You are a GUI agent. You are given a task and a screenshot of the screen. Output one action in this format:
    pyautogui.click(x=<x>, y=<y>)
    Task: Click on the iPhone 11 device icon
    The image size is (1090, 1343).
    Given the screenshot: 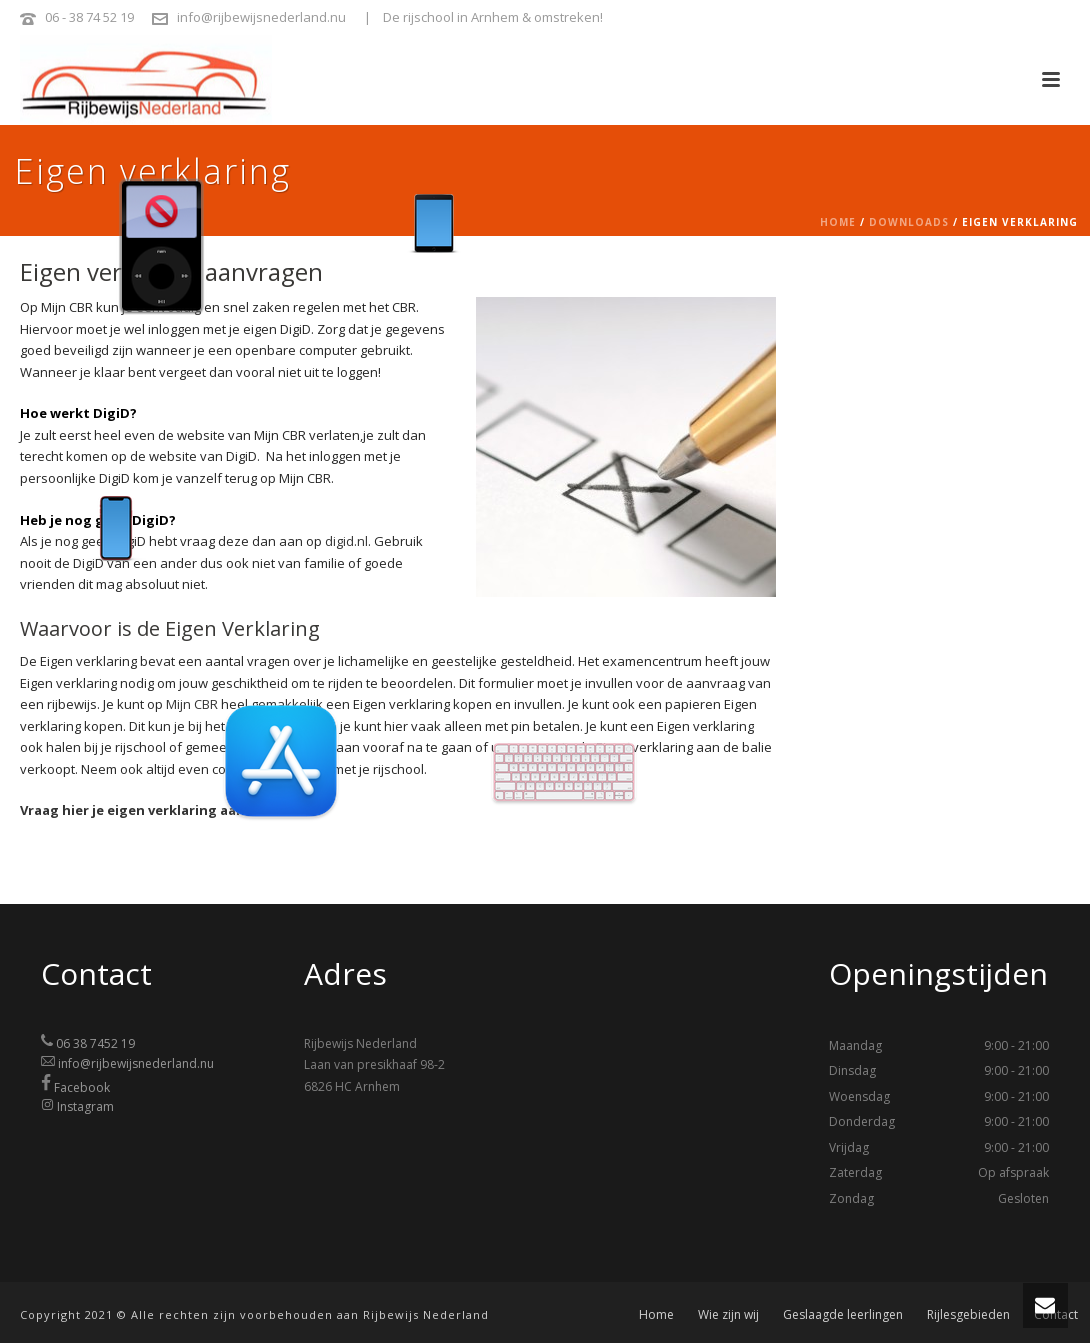 What is the action you would take?
    pyautogui.click(x=116, y=529)
    